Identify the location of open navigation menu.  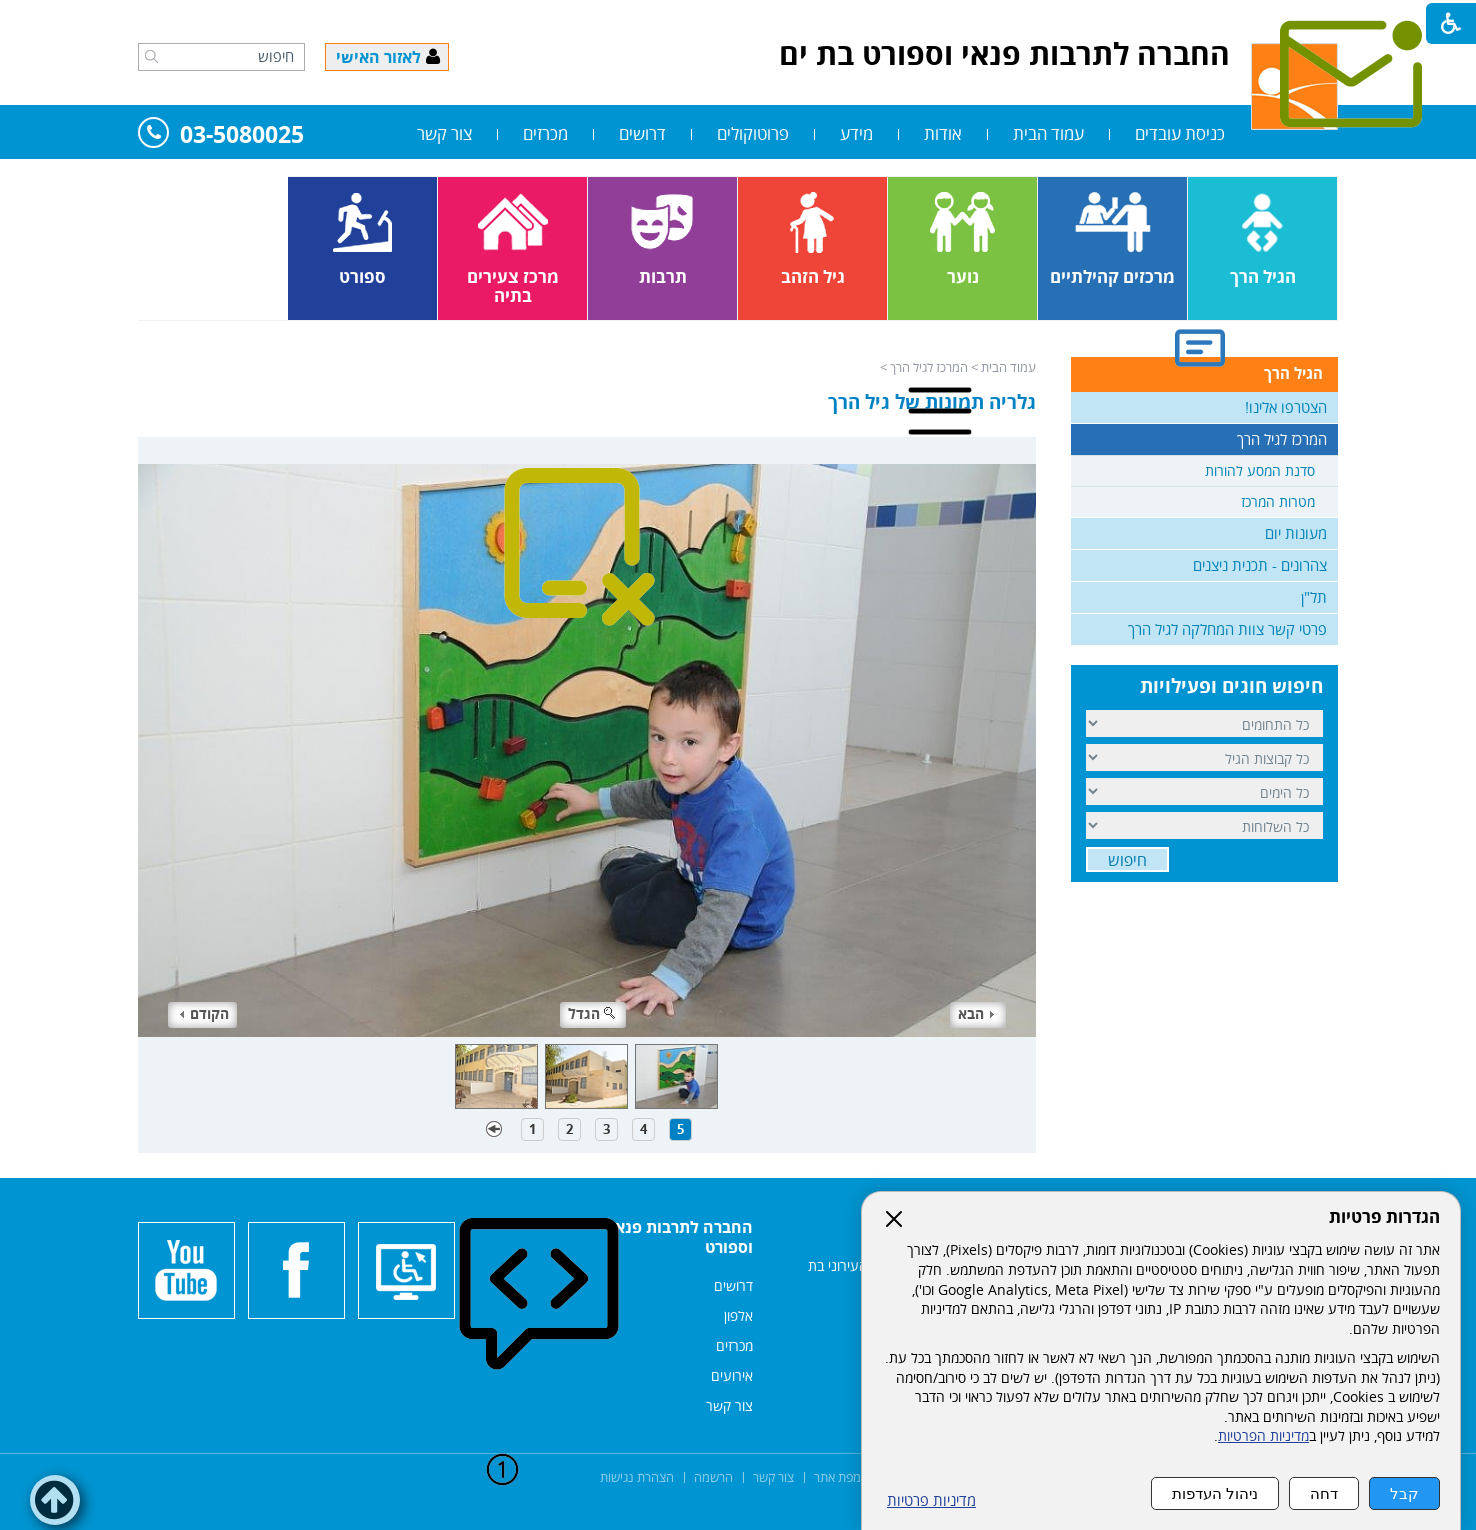
(940, 411).